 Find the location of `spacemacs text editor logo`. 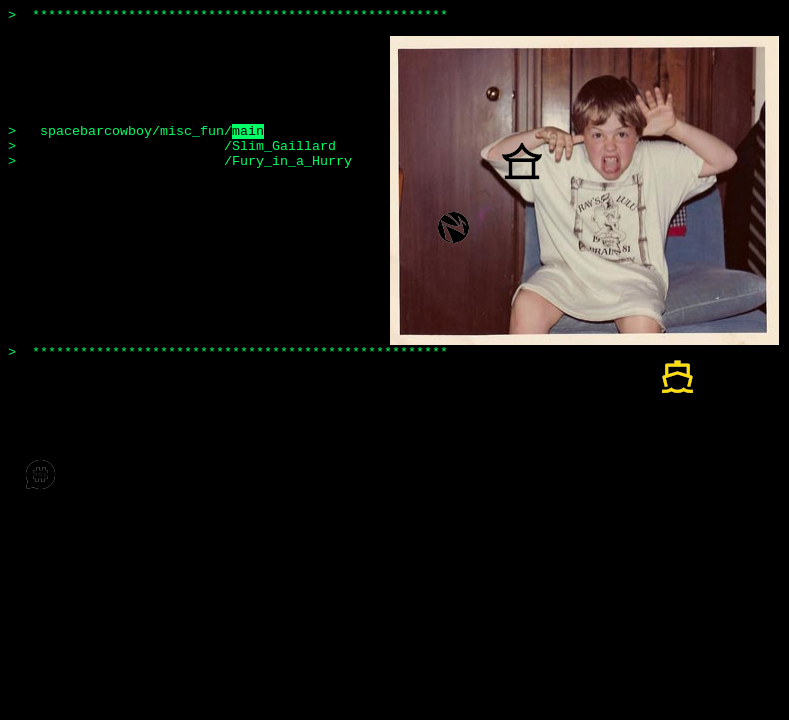

spacemacs text editor logo is located at coordinates (453, 227).